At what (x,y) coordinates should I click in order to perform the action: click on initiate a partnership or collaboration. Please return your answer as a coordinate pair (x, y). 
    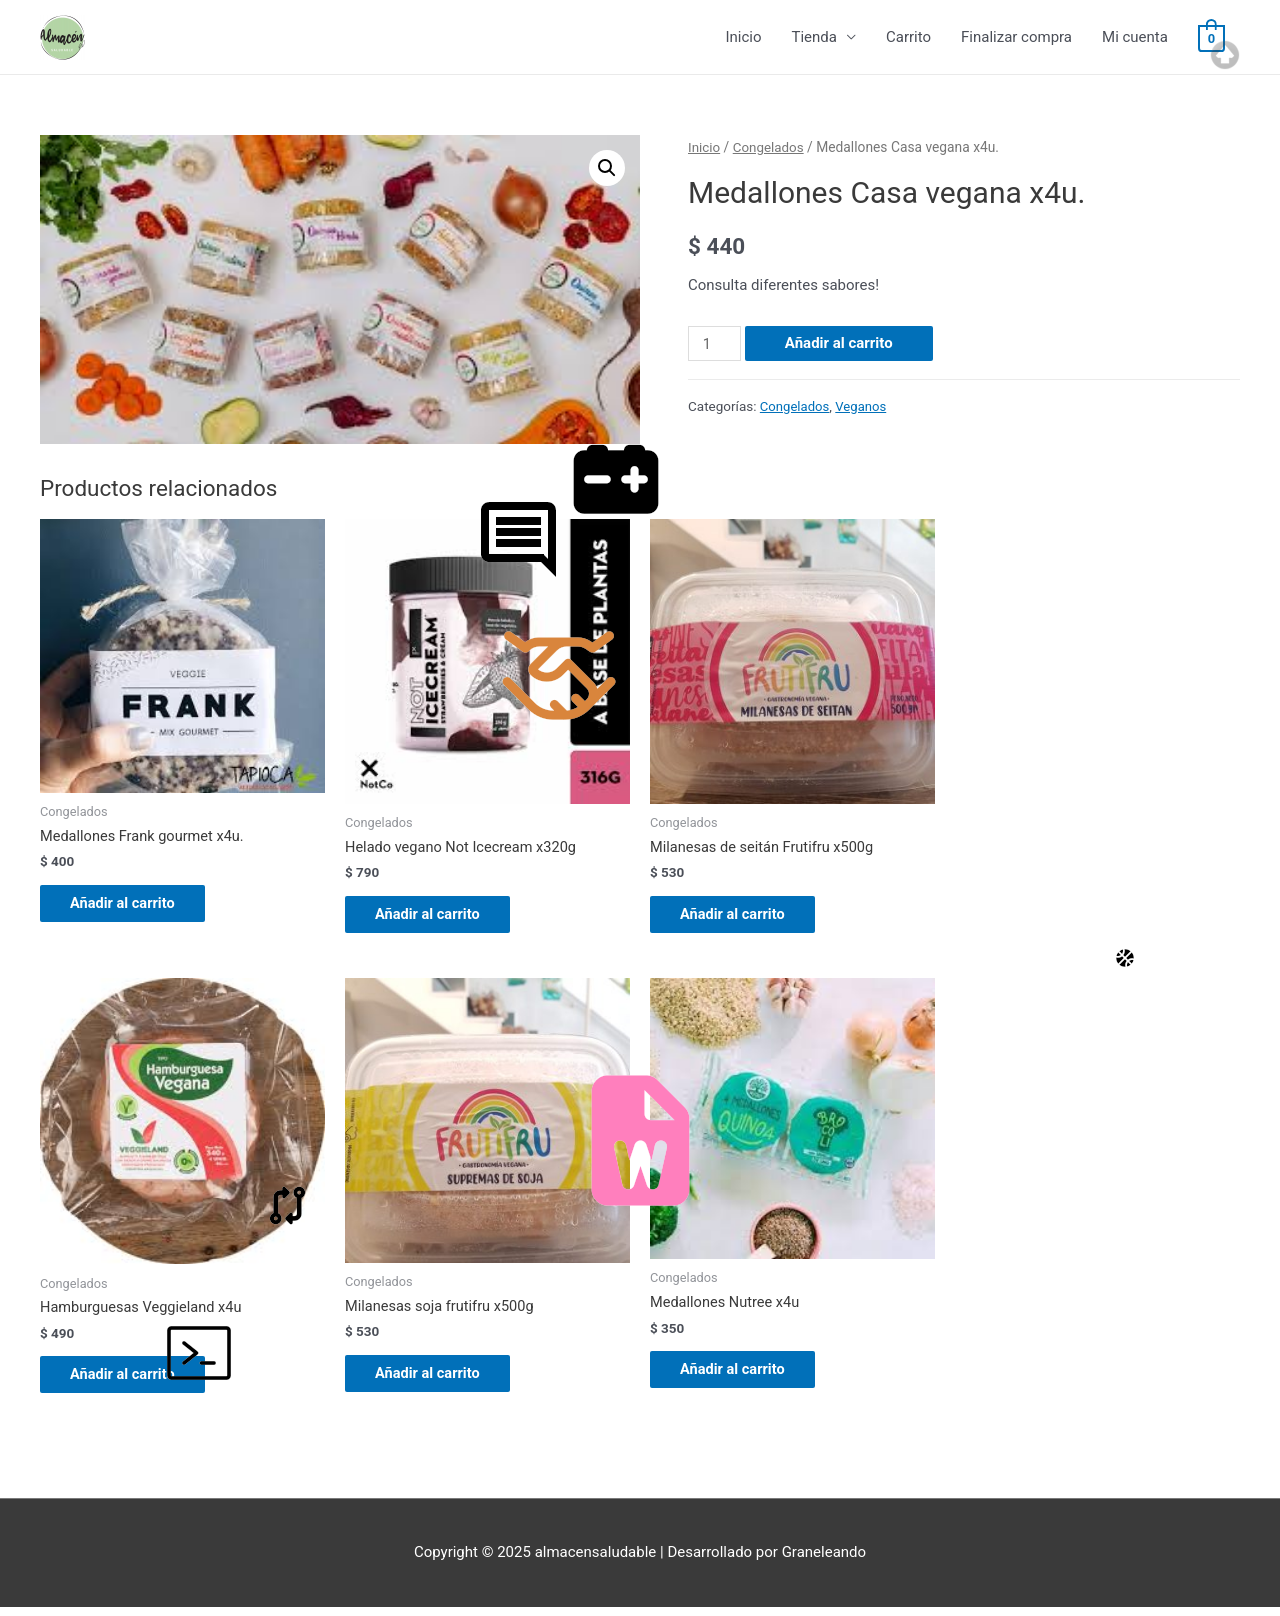
    Looking at the image, I should click on (559, 674).